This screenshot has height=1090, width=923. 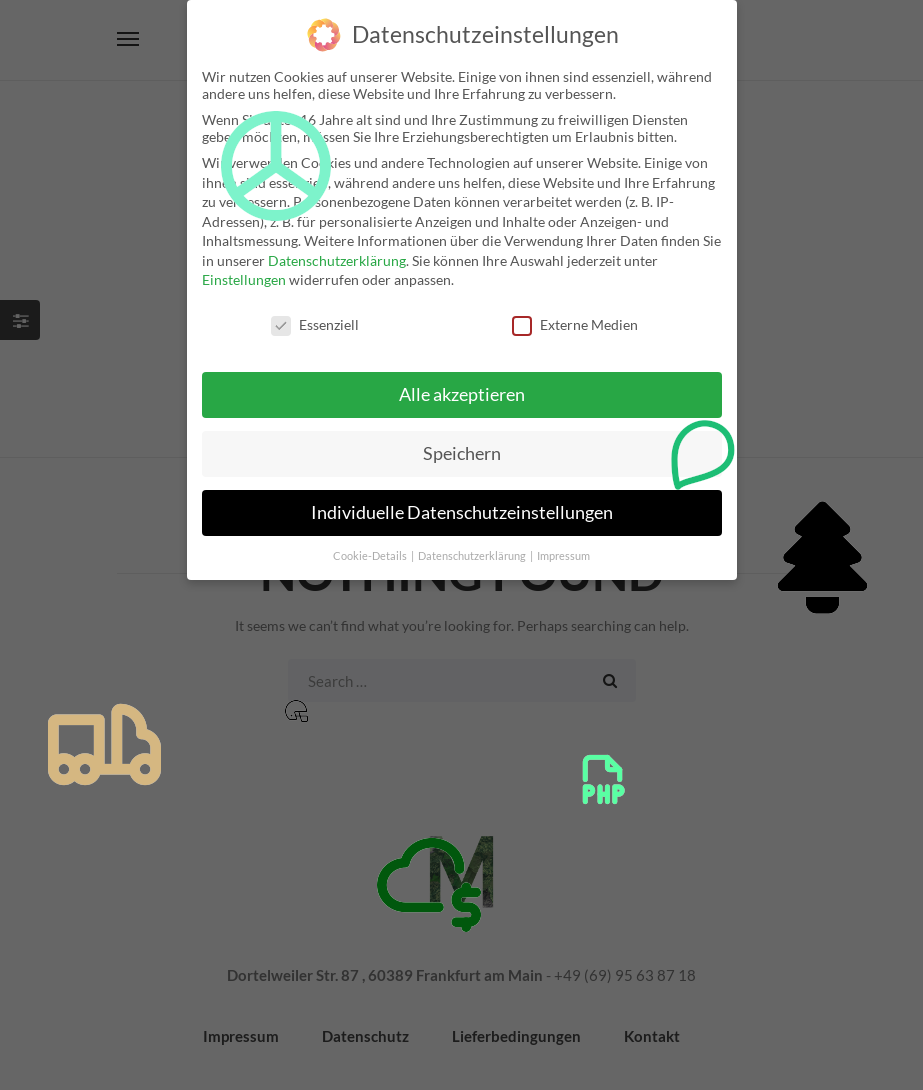 What do you see at coordinates (276, 166) in the screenshot?
I see `mercedes-benz brand logo` at bounding box center [276, 166].